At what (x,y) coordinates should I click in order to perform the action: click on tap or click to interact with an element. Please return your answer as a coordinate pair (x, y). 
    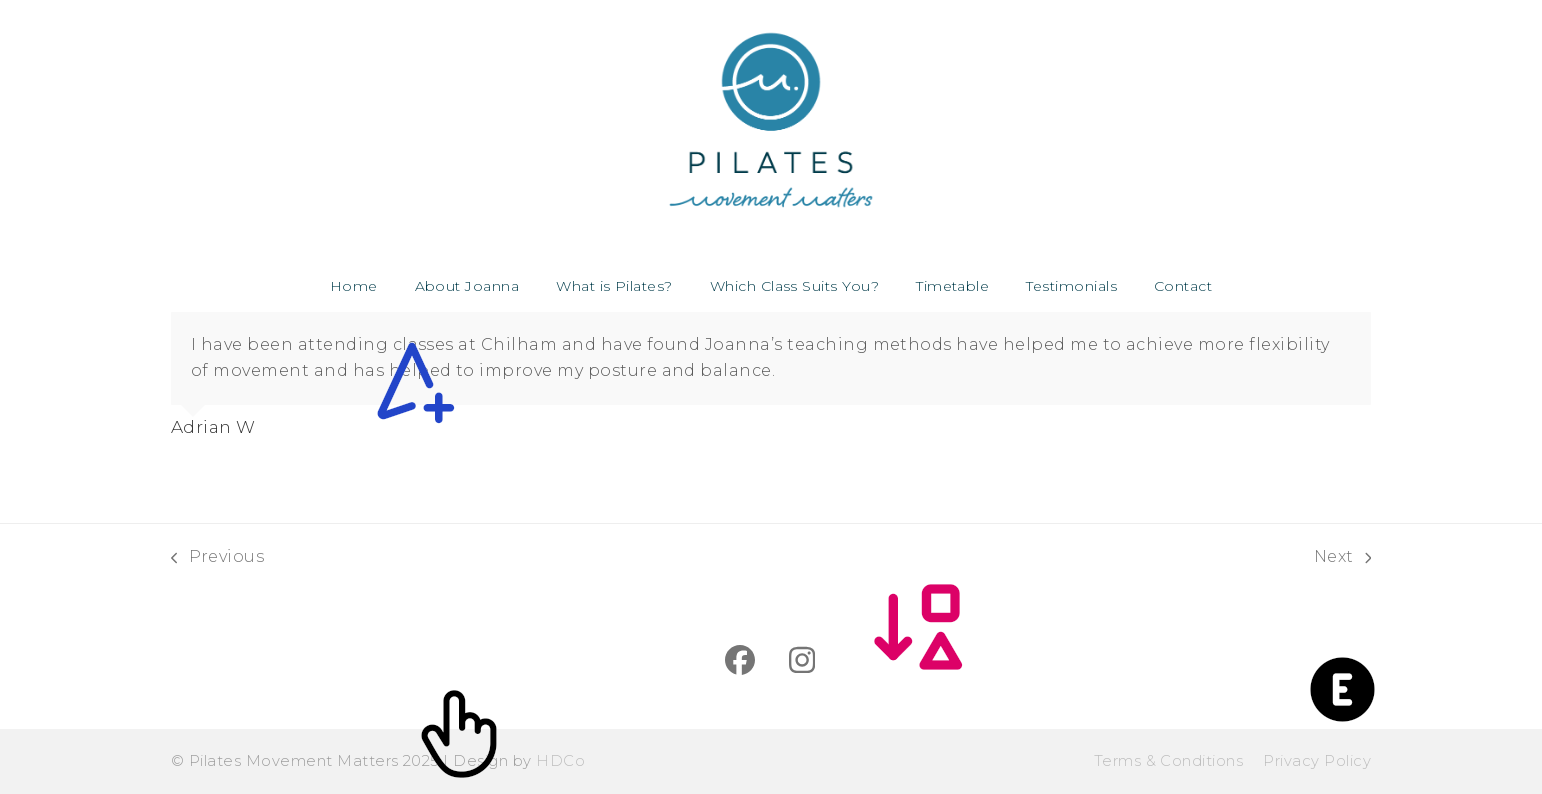
    Looking at the image, I should click on (459, 734).